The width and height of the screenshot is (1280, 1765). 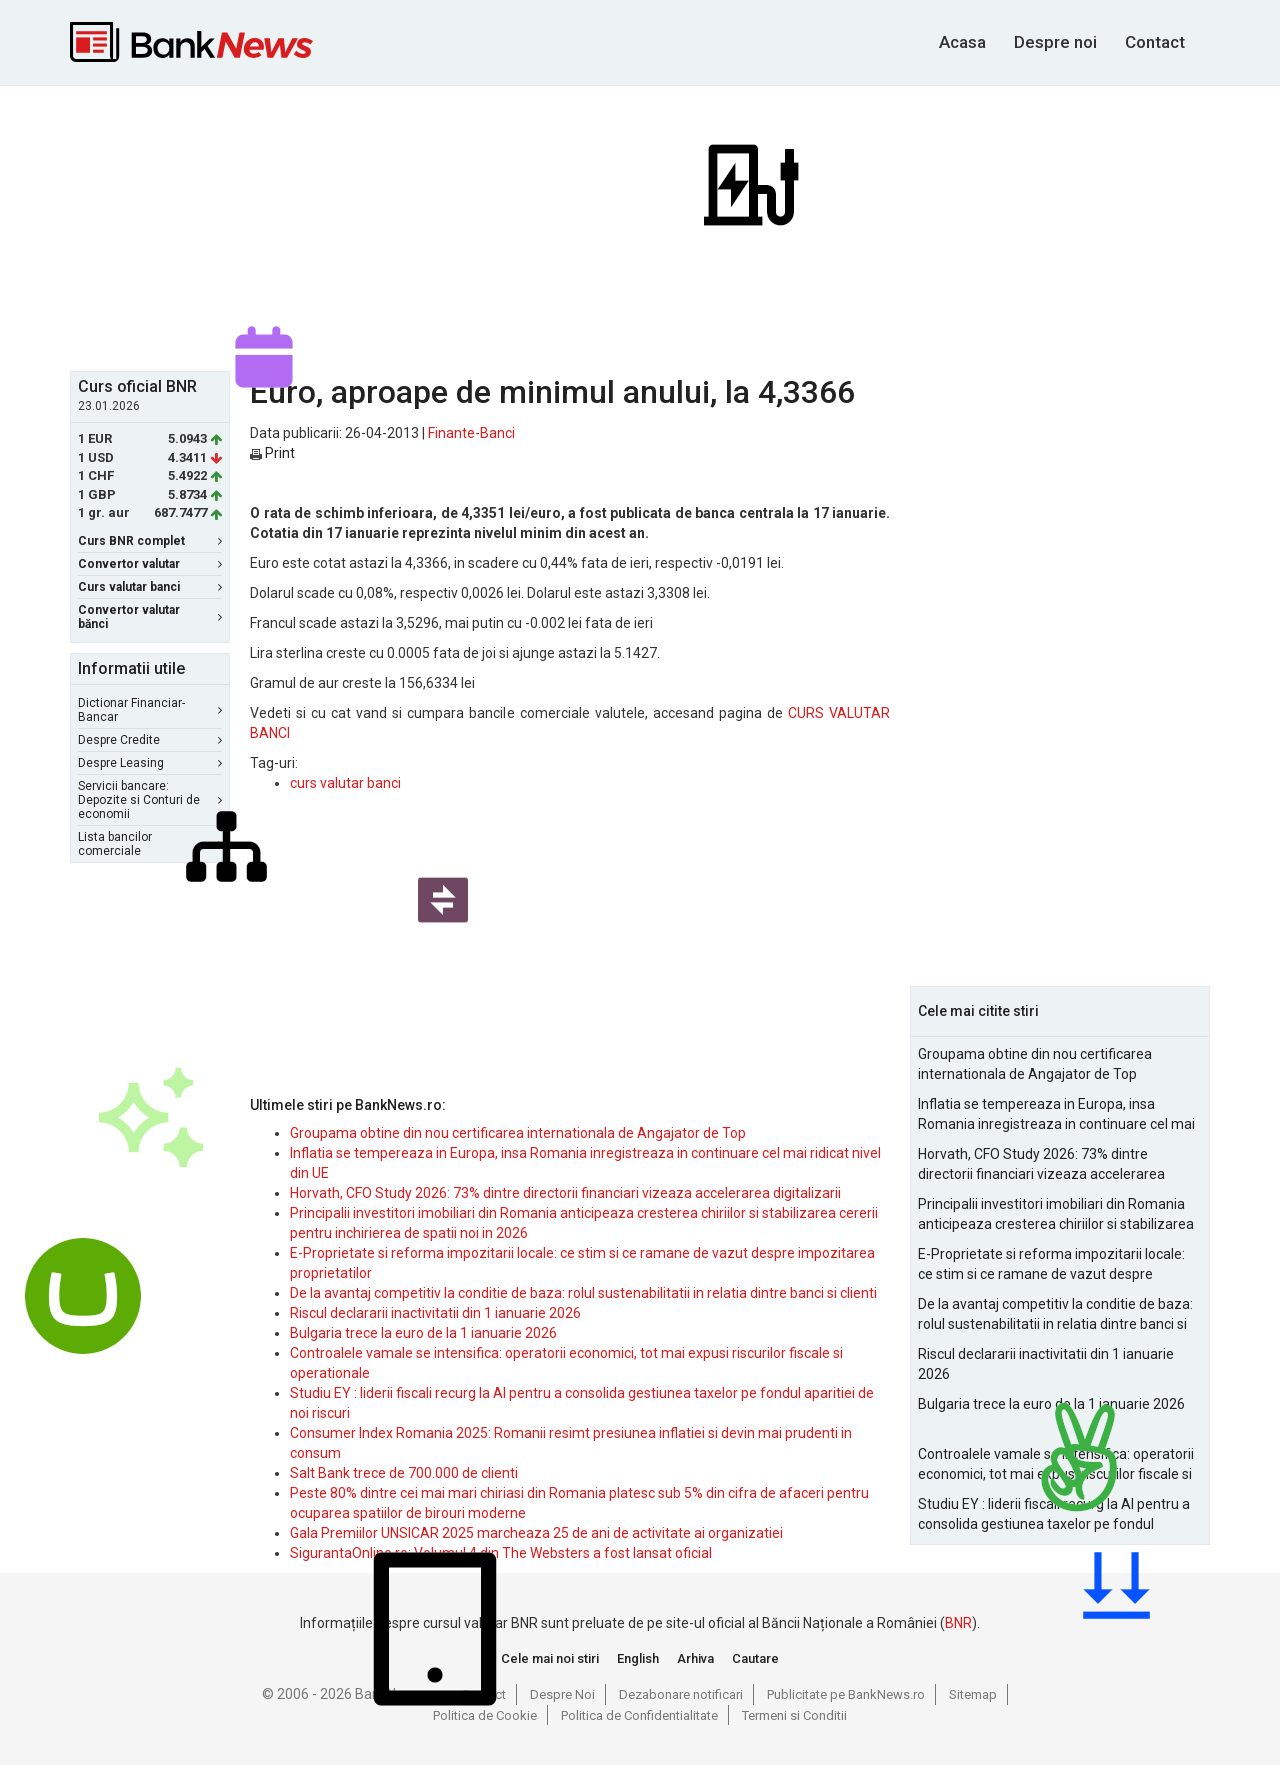 What do you see at coordinates (435, 1629) in the screenshot?
I see `switch to tablet view` at bounding box center [435, 1629].